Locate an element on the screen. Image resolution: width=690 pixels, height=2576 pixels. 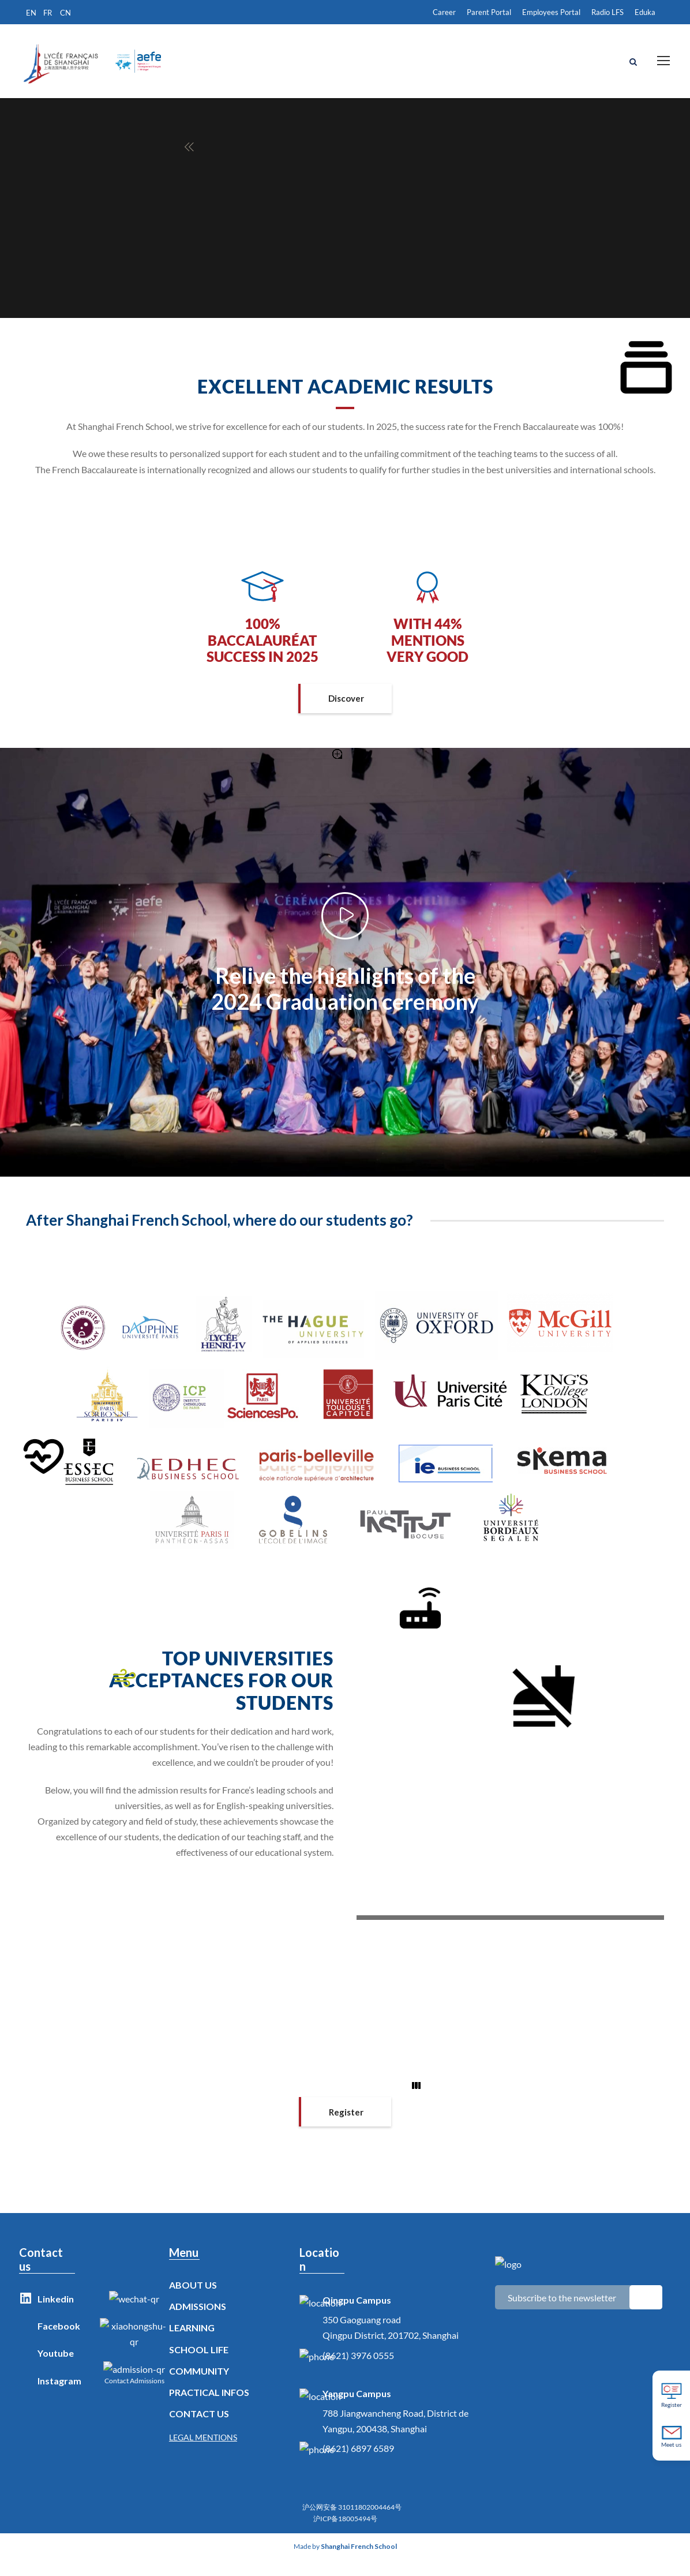
view stacked cards or layers is located at coordinates (646, 370).